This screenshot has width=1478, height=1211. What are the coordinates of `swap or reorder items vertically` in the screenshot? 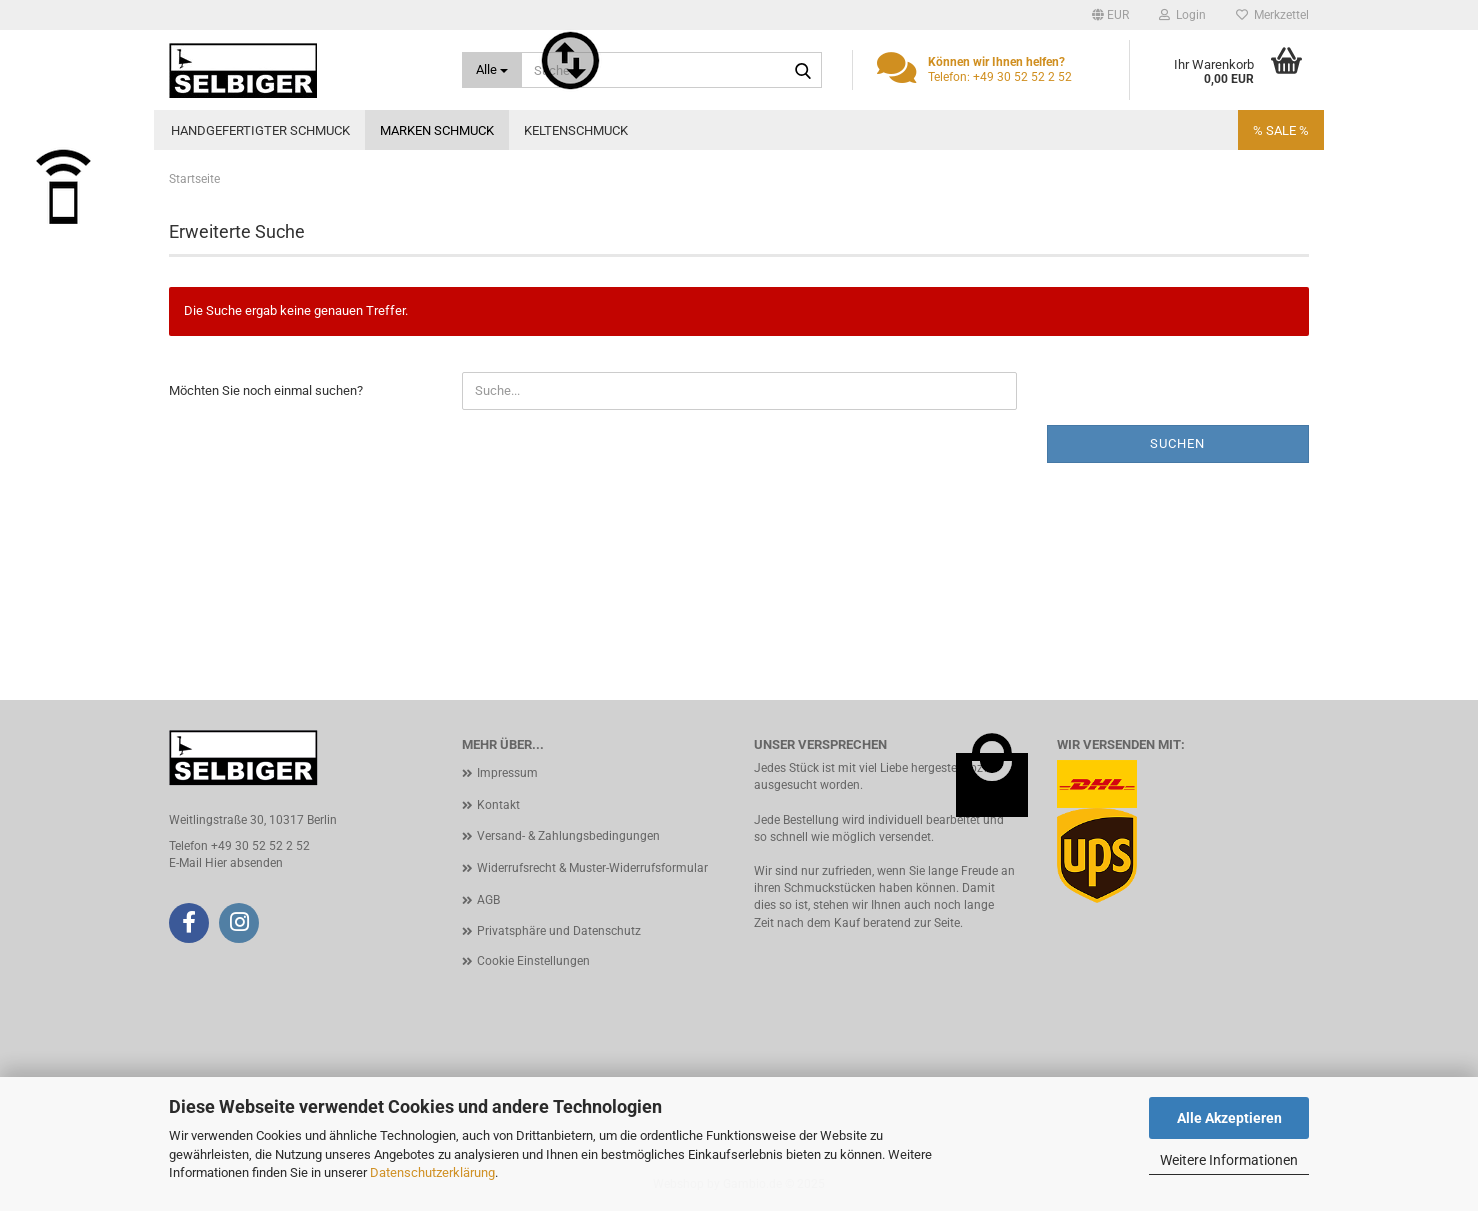 It's located at (570, 60).